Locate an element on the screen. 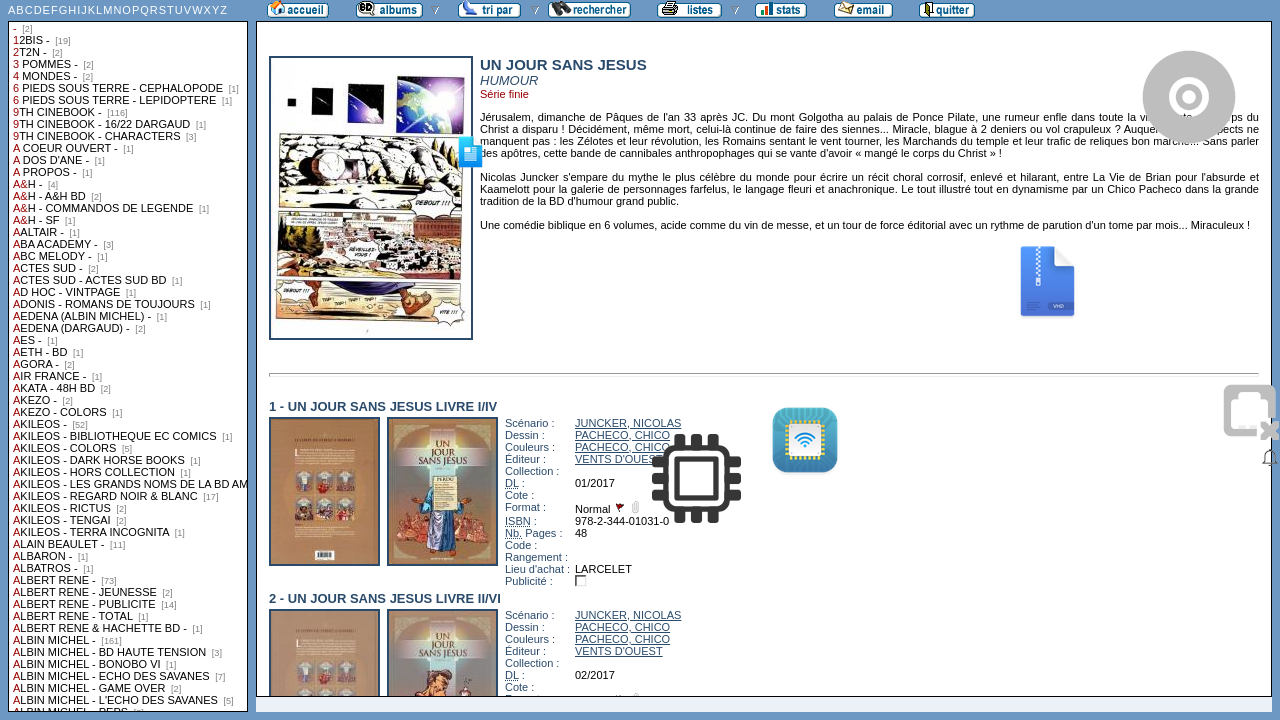  view network adapter settings is located at coordinates (805, 440).